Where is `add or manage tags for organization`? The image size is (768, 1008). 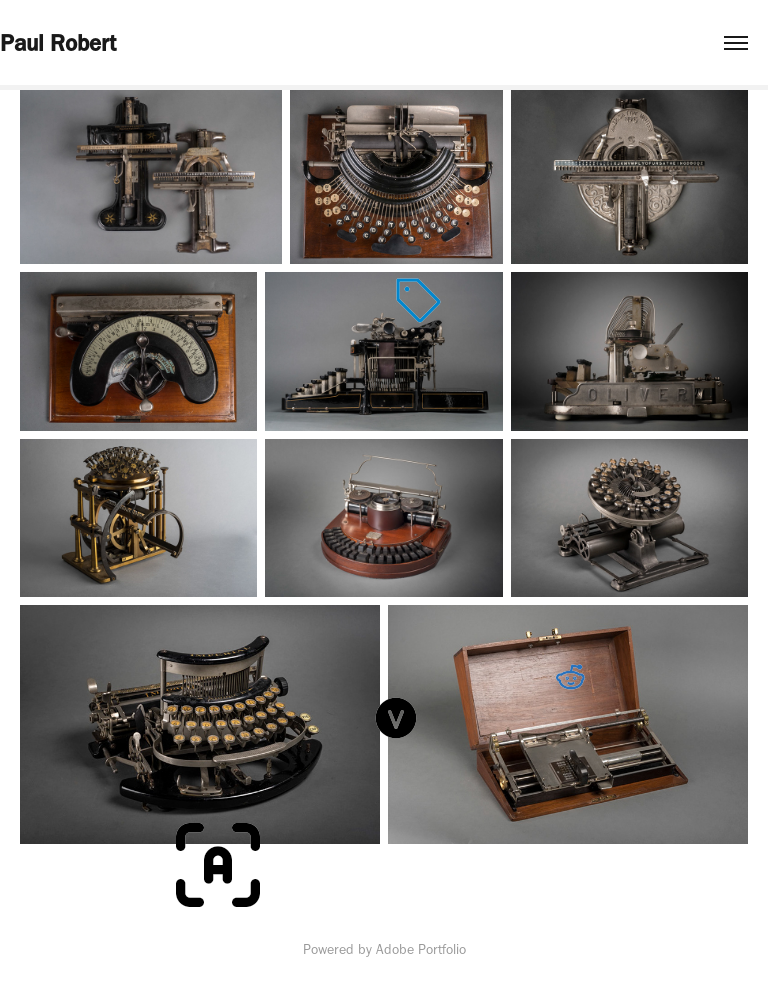 add or manage tags for organization is located at coordinates (416, 298).